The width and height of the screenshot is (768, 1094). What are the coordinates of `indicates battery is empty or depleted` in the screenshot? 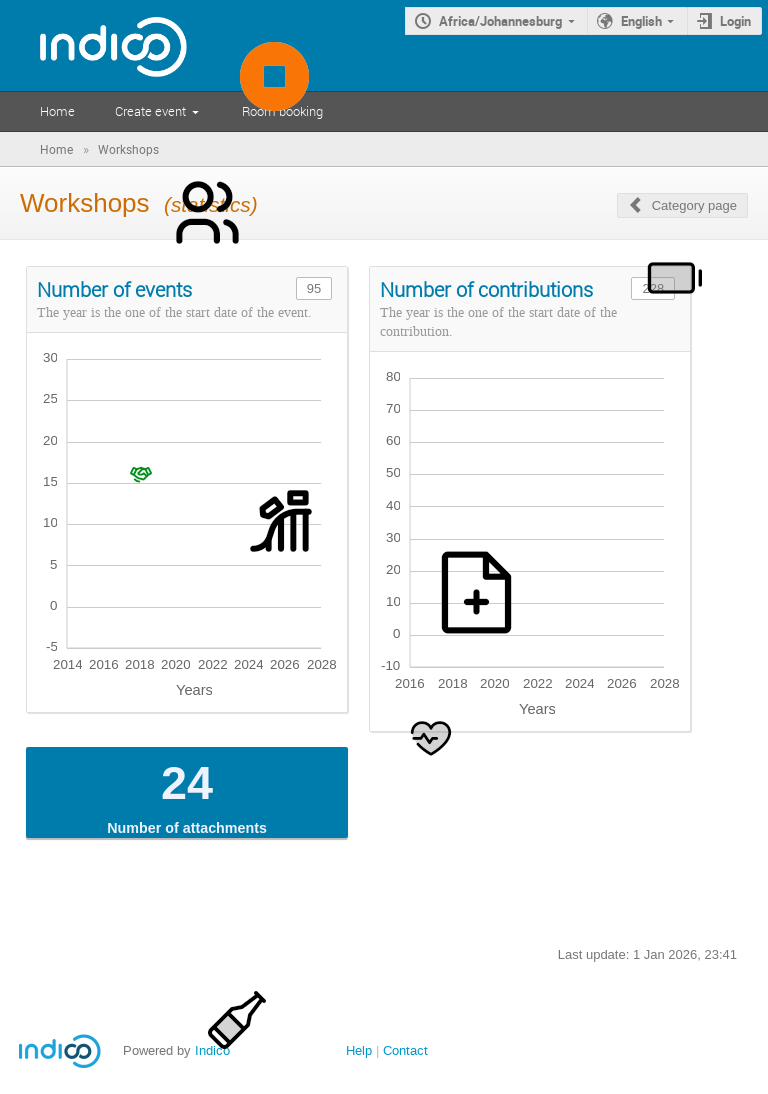 It's located at (674, 278).